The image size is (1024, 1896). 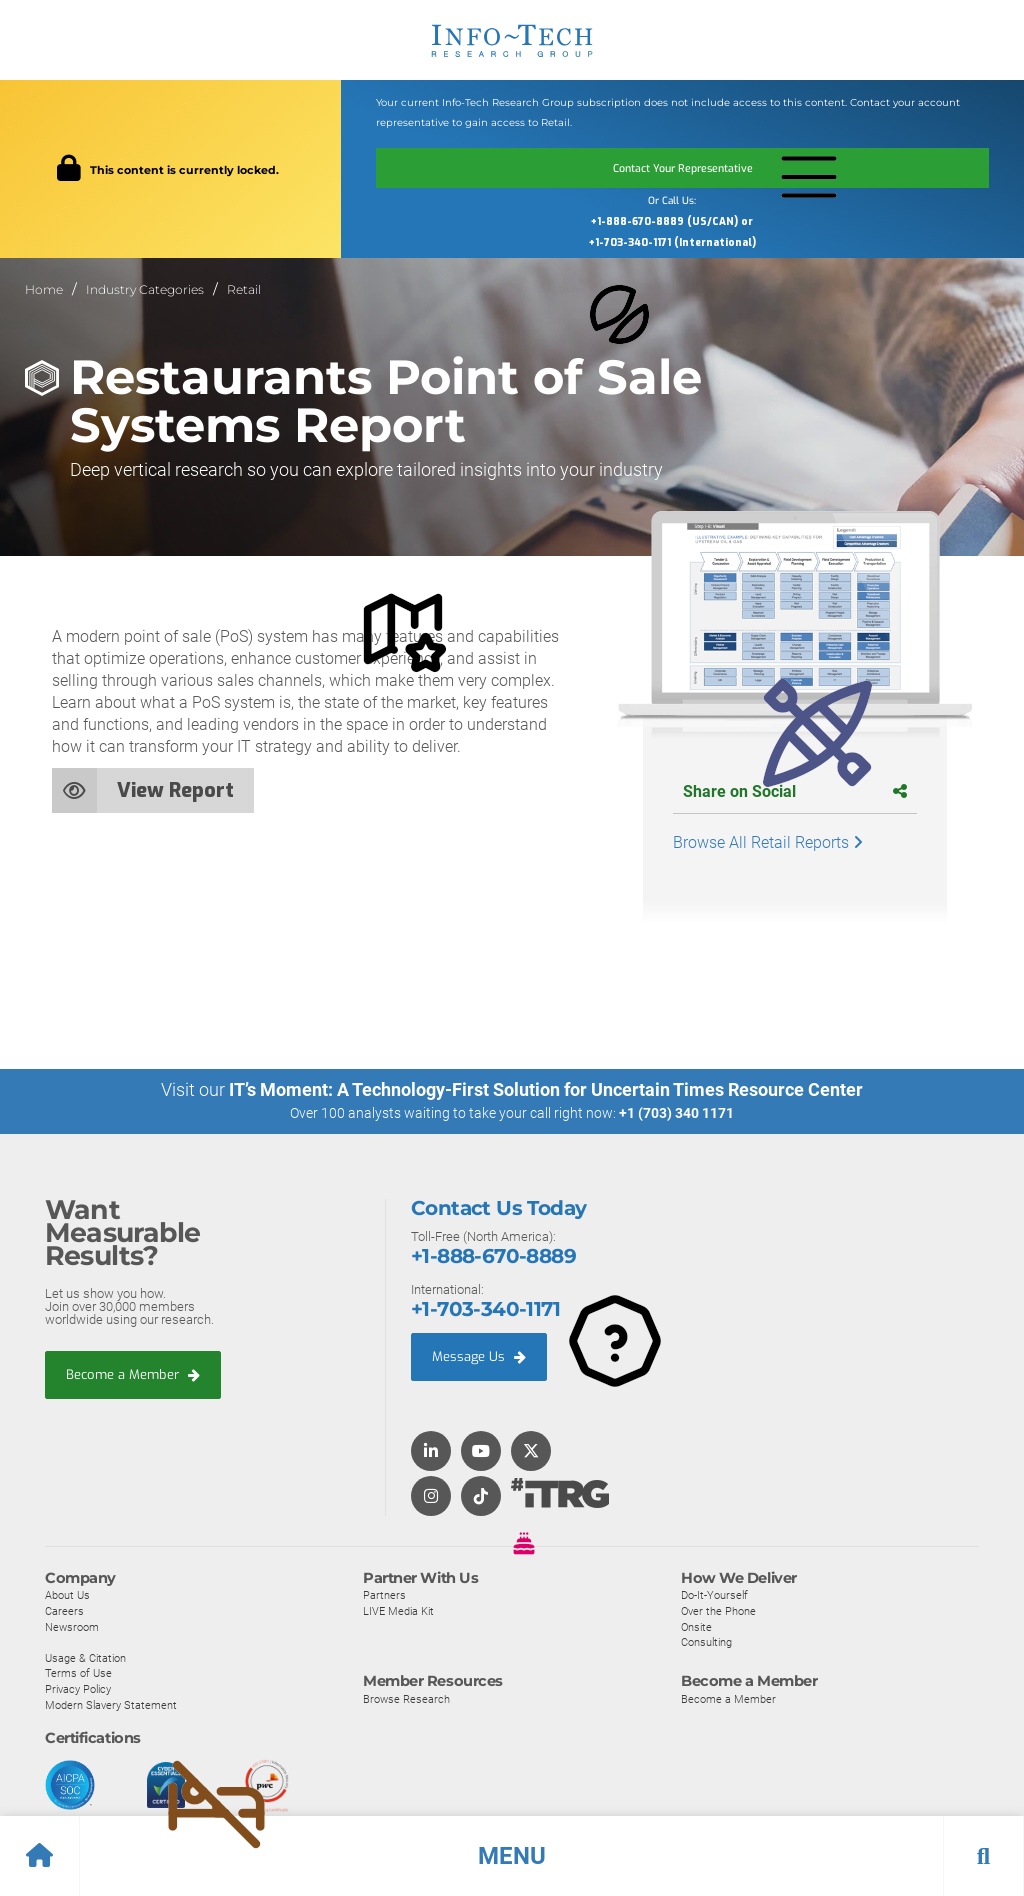 What do you see at coordinates (524, 1543) in the screenshot?
I see `view birthday or celebration notifications` at bounding box center [524, 1543].